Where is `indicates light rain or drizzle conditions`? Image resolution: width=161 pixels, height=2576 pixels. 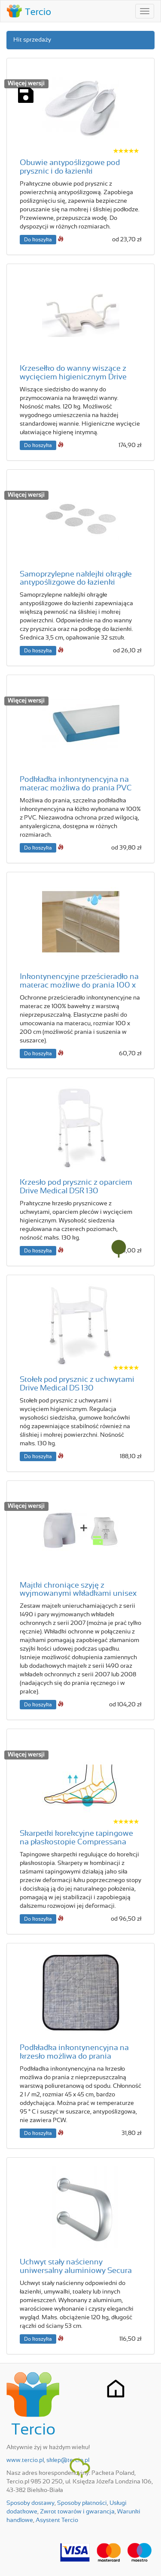
indicates light rain or drizzle conditions is located at coordinates (80, 2468).